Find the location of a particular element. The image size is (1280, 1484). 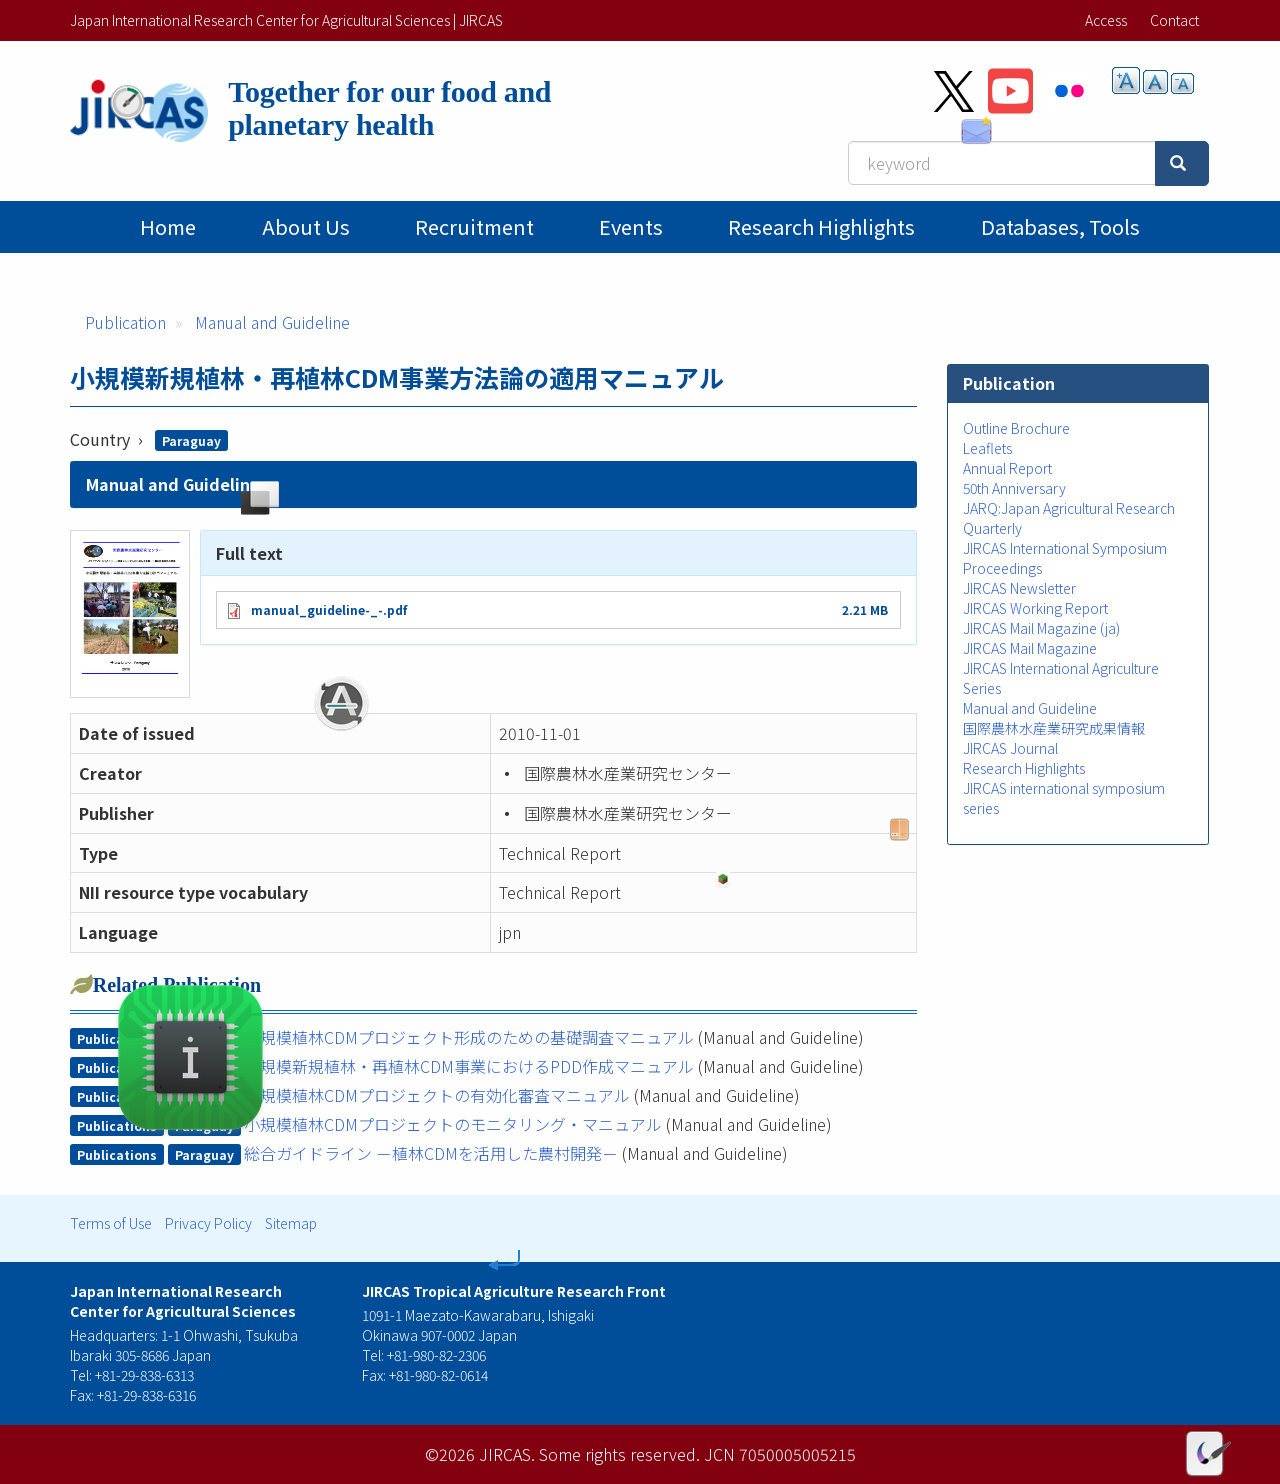

open hwloc hardware locality utility is located at coordinates (190, 1057).